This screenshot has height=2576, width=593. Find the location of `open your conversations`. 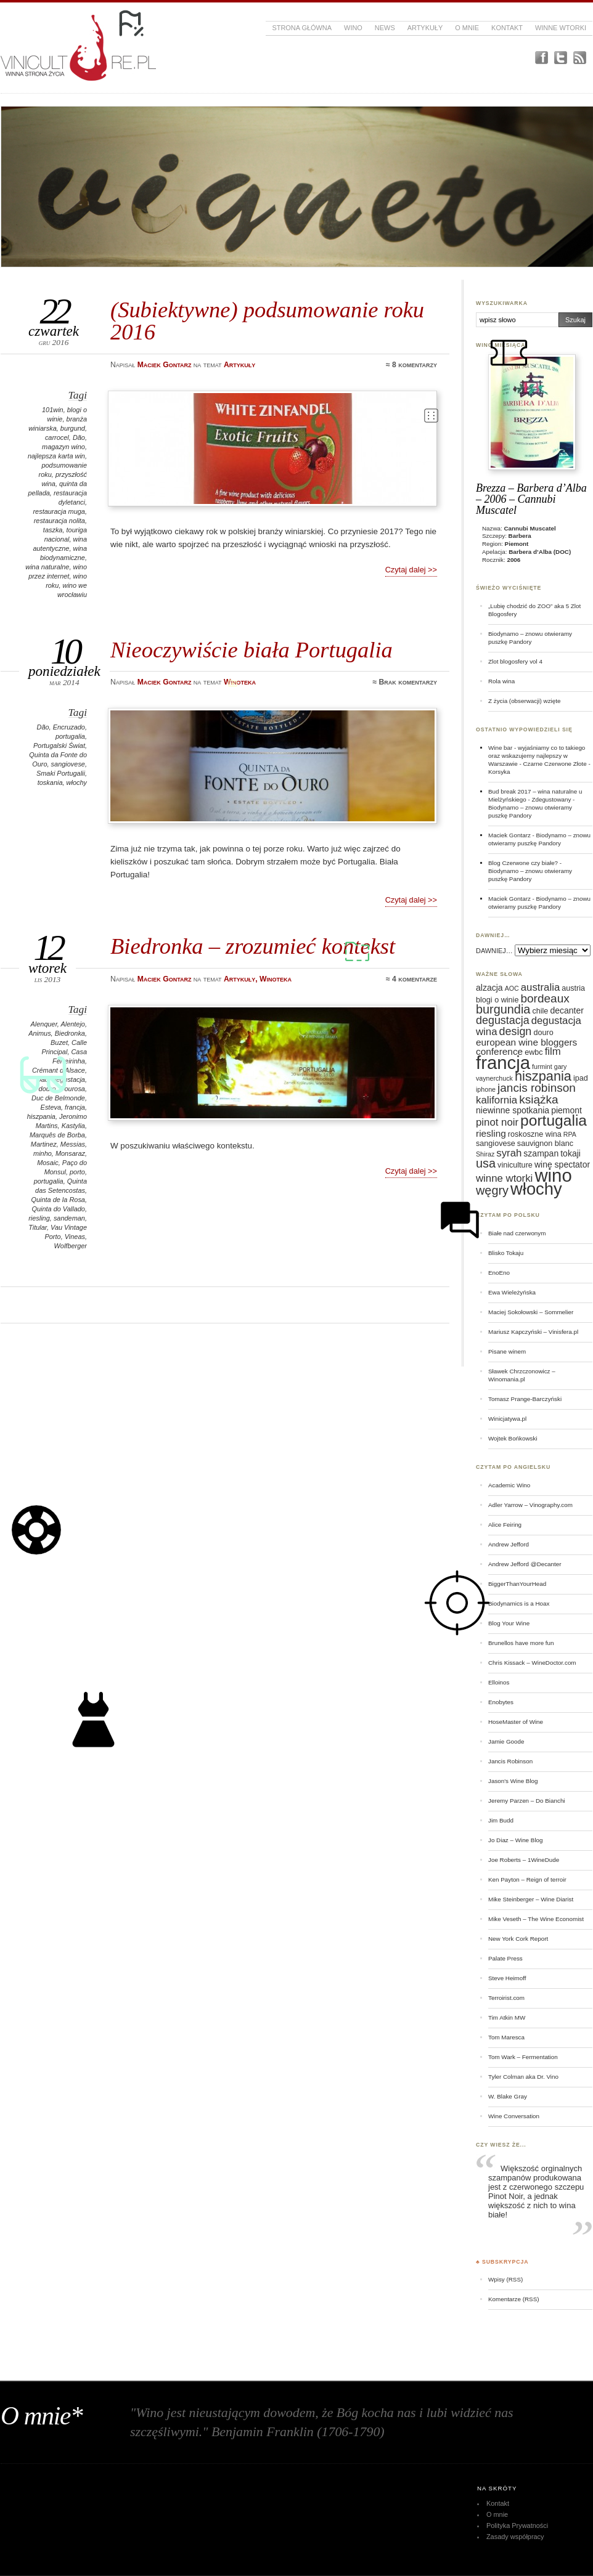

open your conversations is located at coordinates (460, 1219).